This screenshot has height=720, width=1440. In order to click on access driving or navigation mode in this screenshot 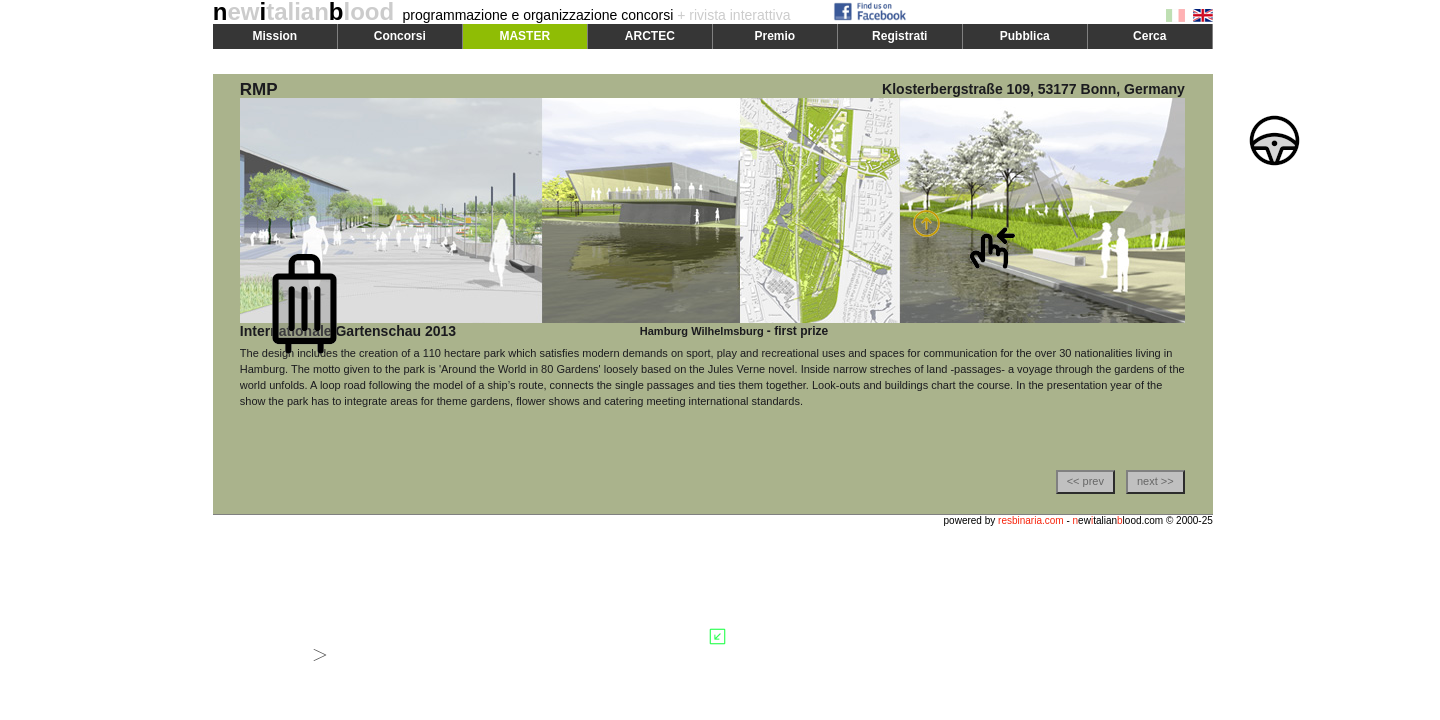, I will do `click(1274, 140)`.